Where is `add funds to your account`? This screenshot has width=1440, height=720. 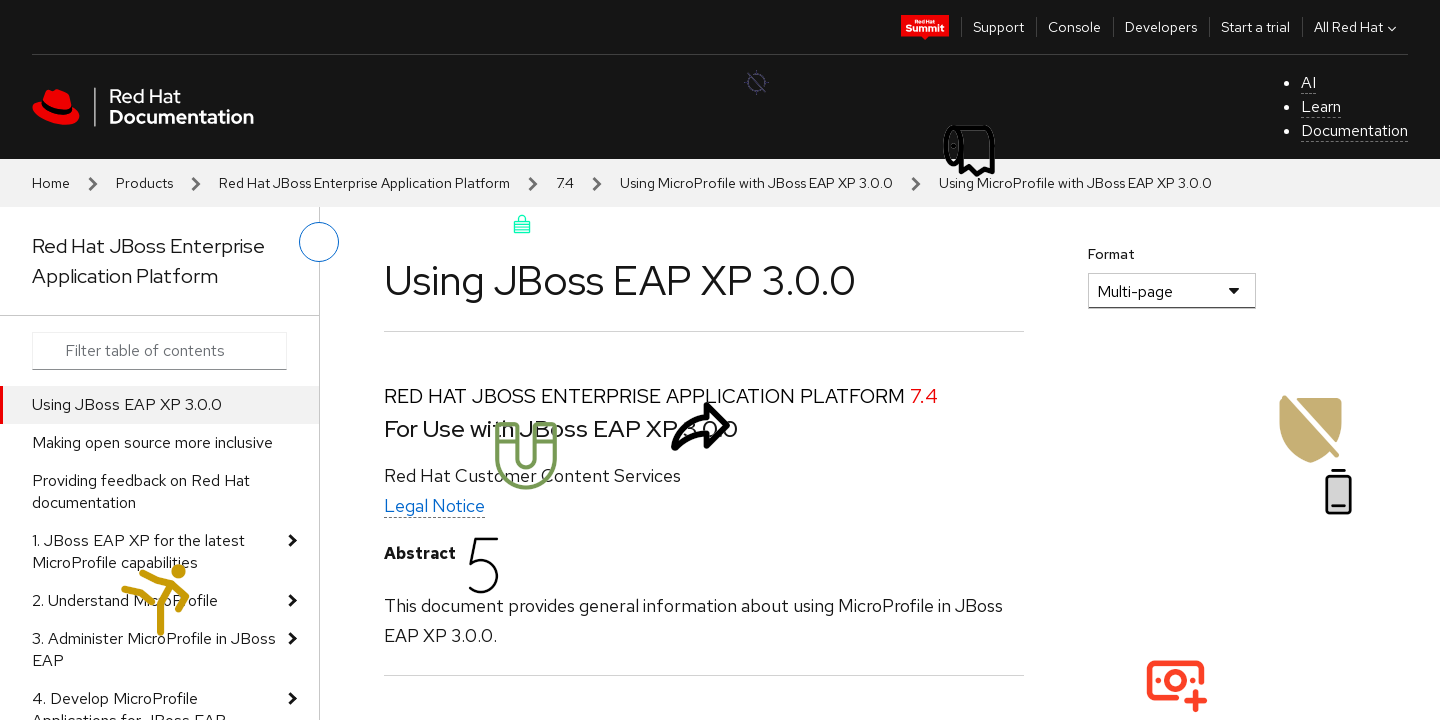
add funds to your account is located at coordinates (1175, 680).